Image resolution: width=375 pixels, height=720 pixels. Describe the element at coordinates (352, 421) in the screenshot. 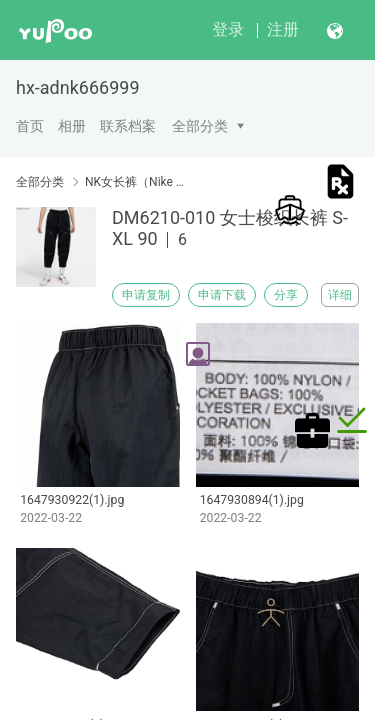

I see `confirm or submit an action` at that location.